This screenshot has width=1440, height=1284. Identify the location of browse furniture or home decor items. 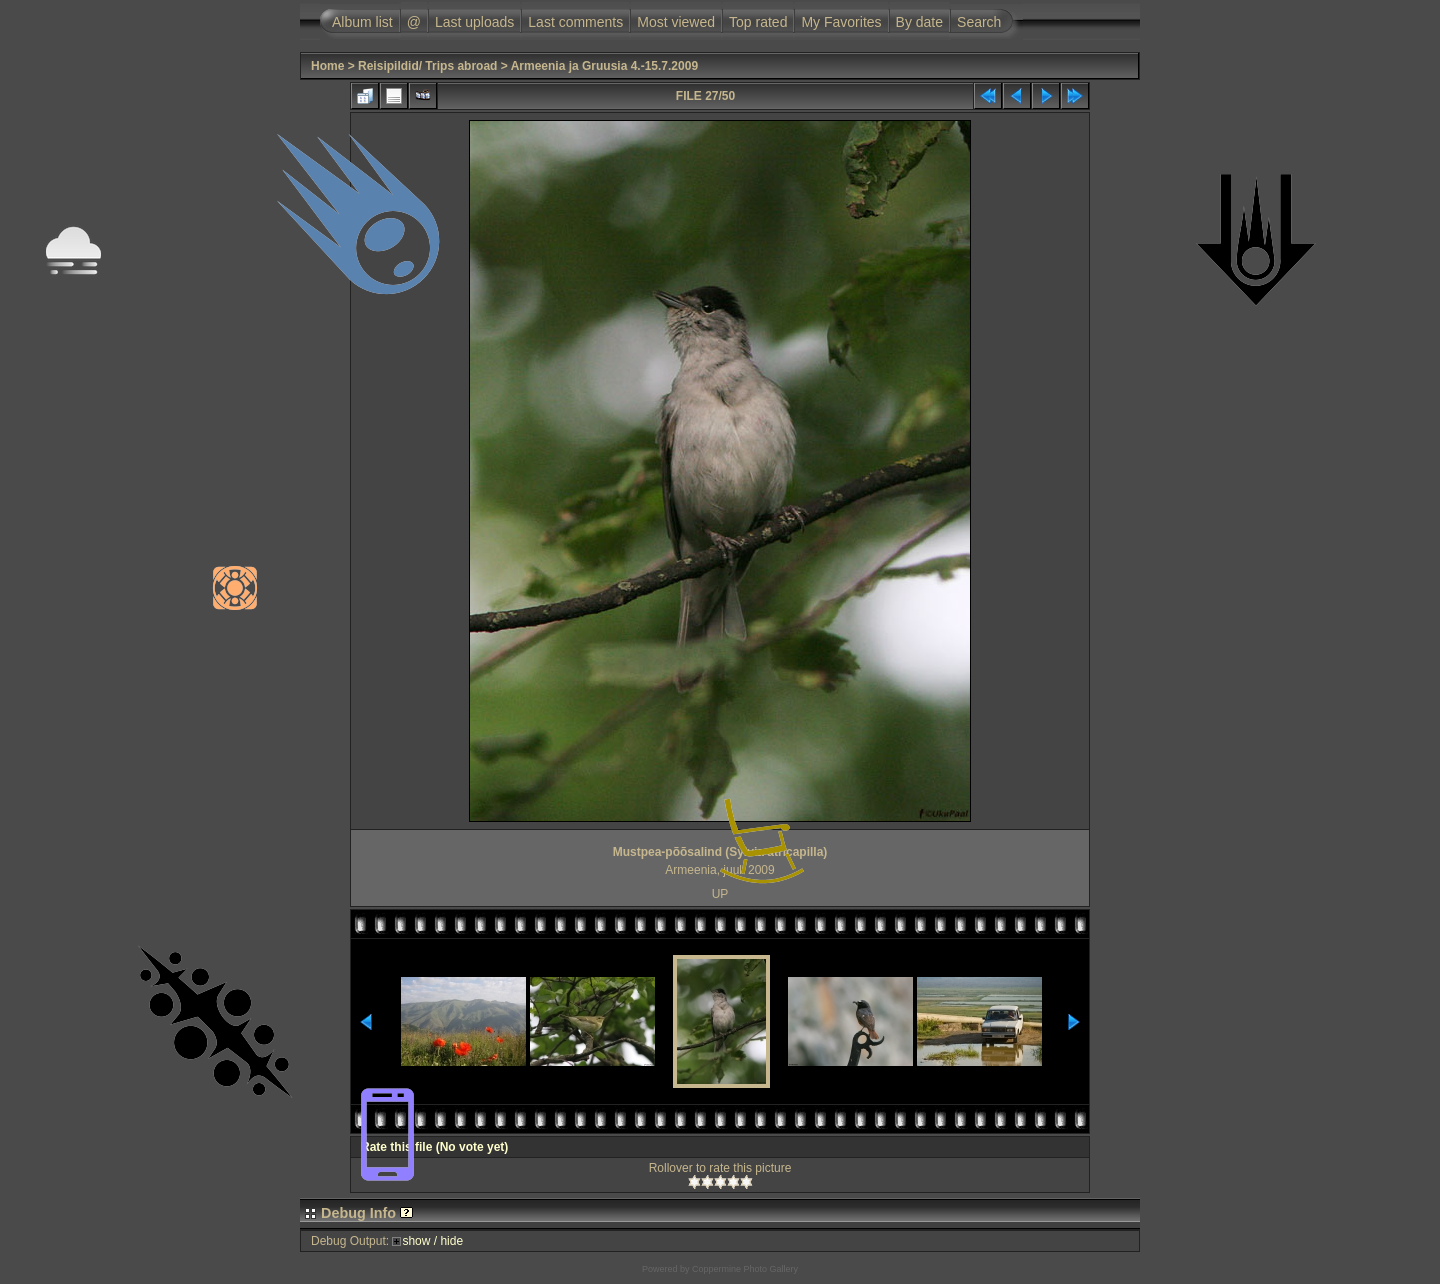
(762, 841).